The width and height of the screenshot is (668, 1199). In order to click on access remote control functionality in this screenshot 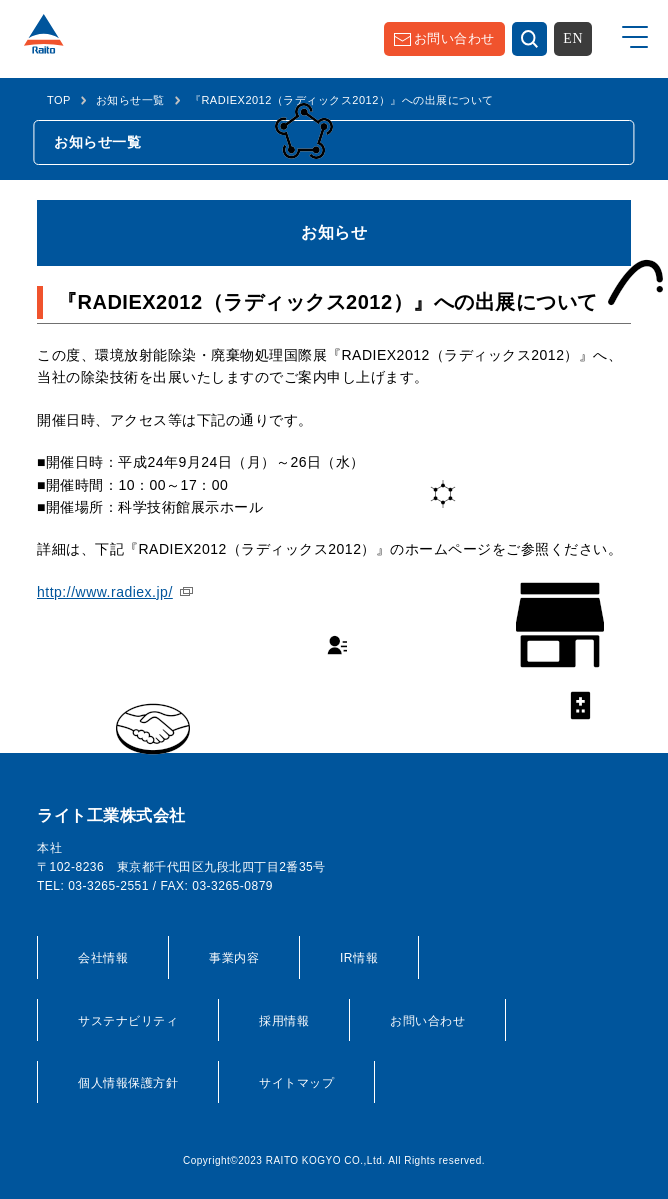, I will do `click(580, 705)`.